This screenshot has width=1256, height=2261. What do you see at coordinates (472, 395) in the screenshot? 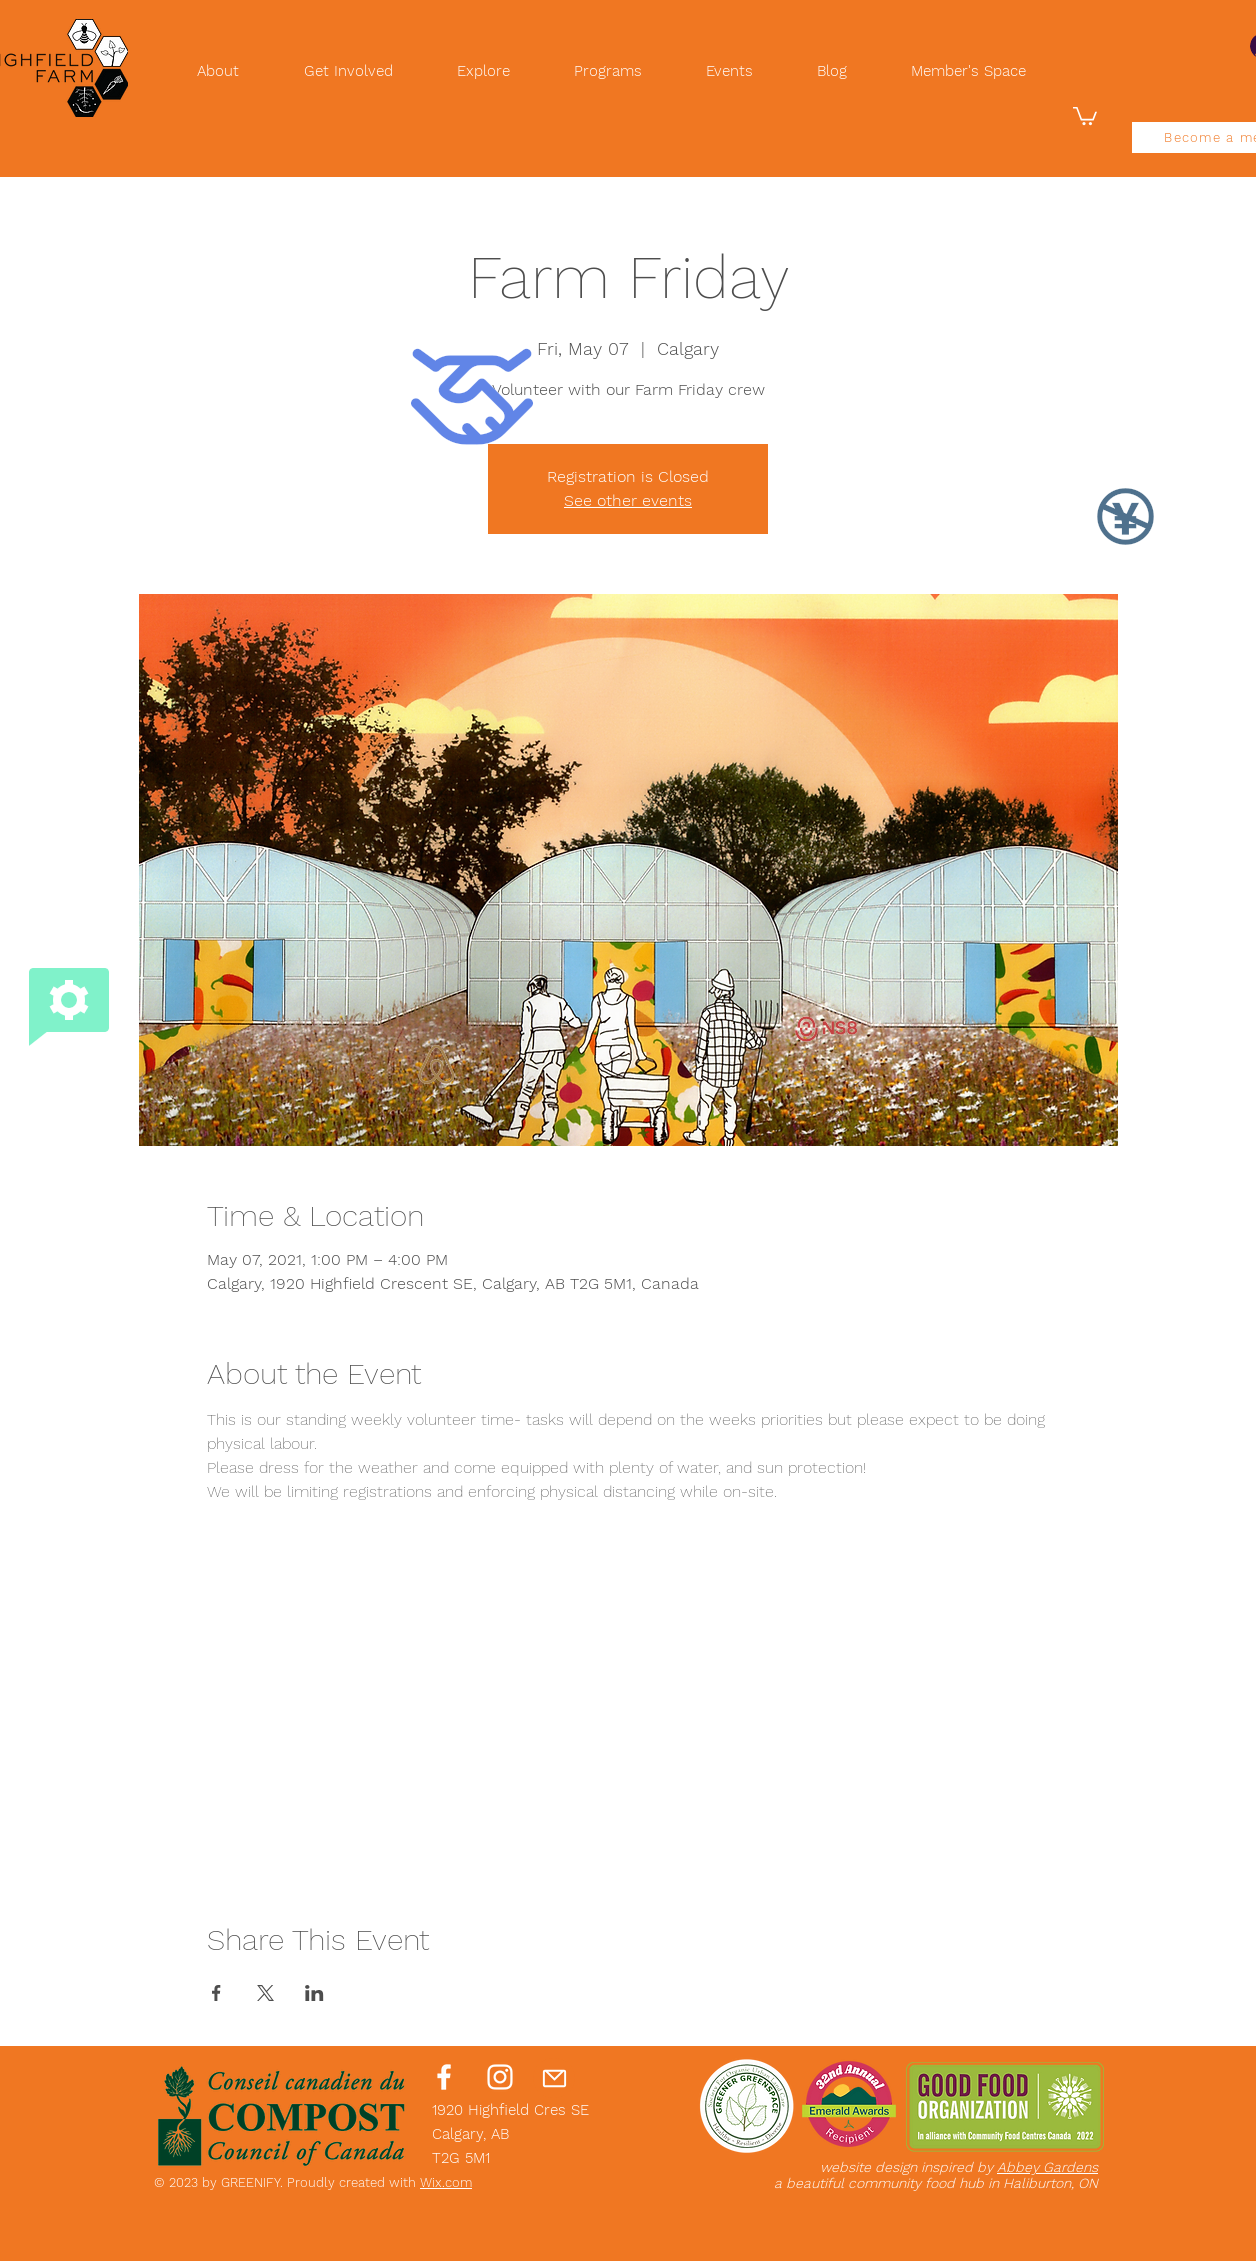
I see `indicates a partnership or collaboration` at bounding box center [472, 395].